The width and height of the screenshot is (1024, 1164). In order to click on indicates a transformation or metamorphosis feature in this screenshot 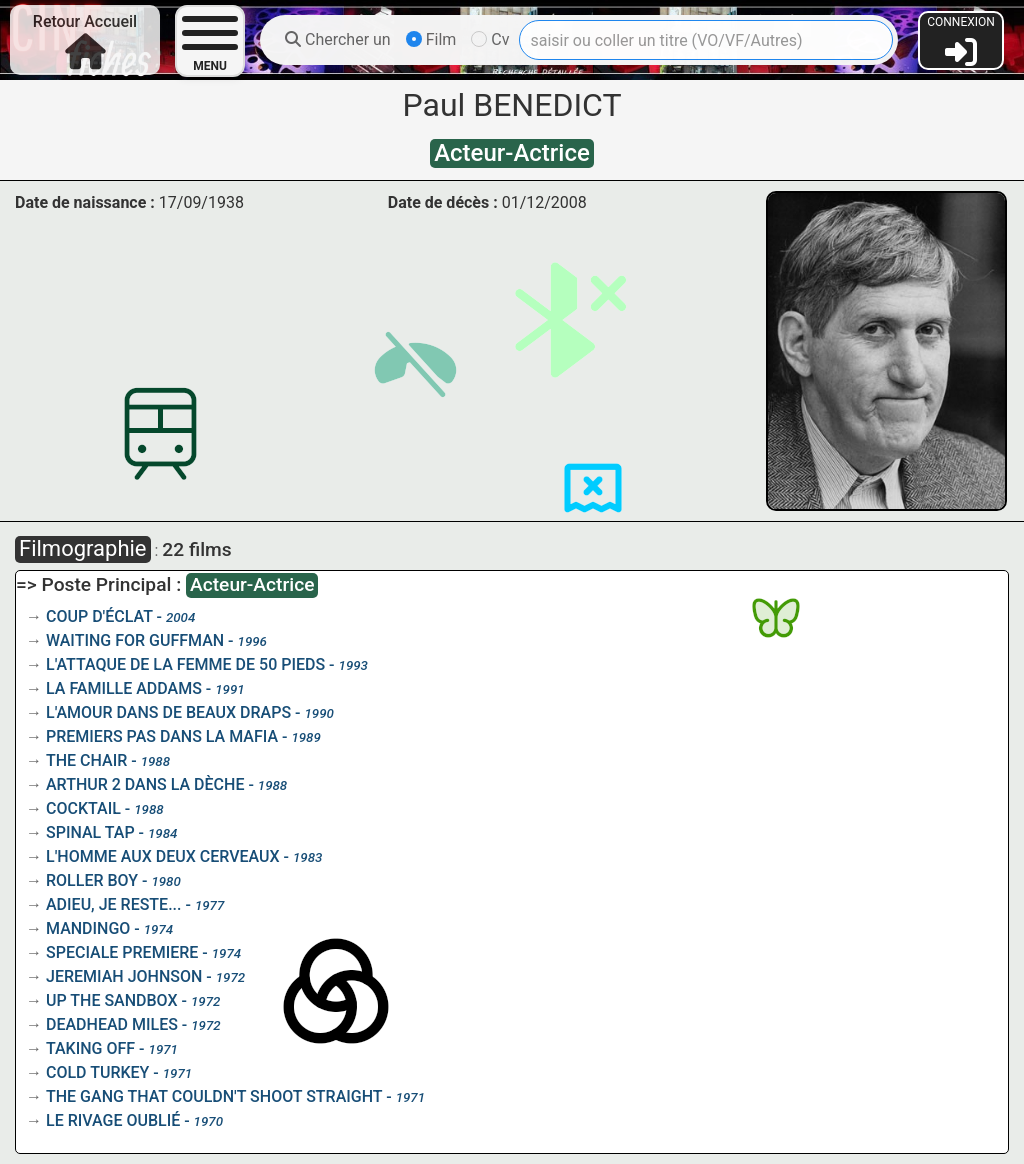, I will do `click(776, 617)`.